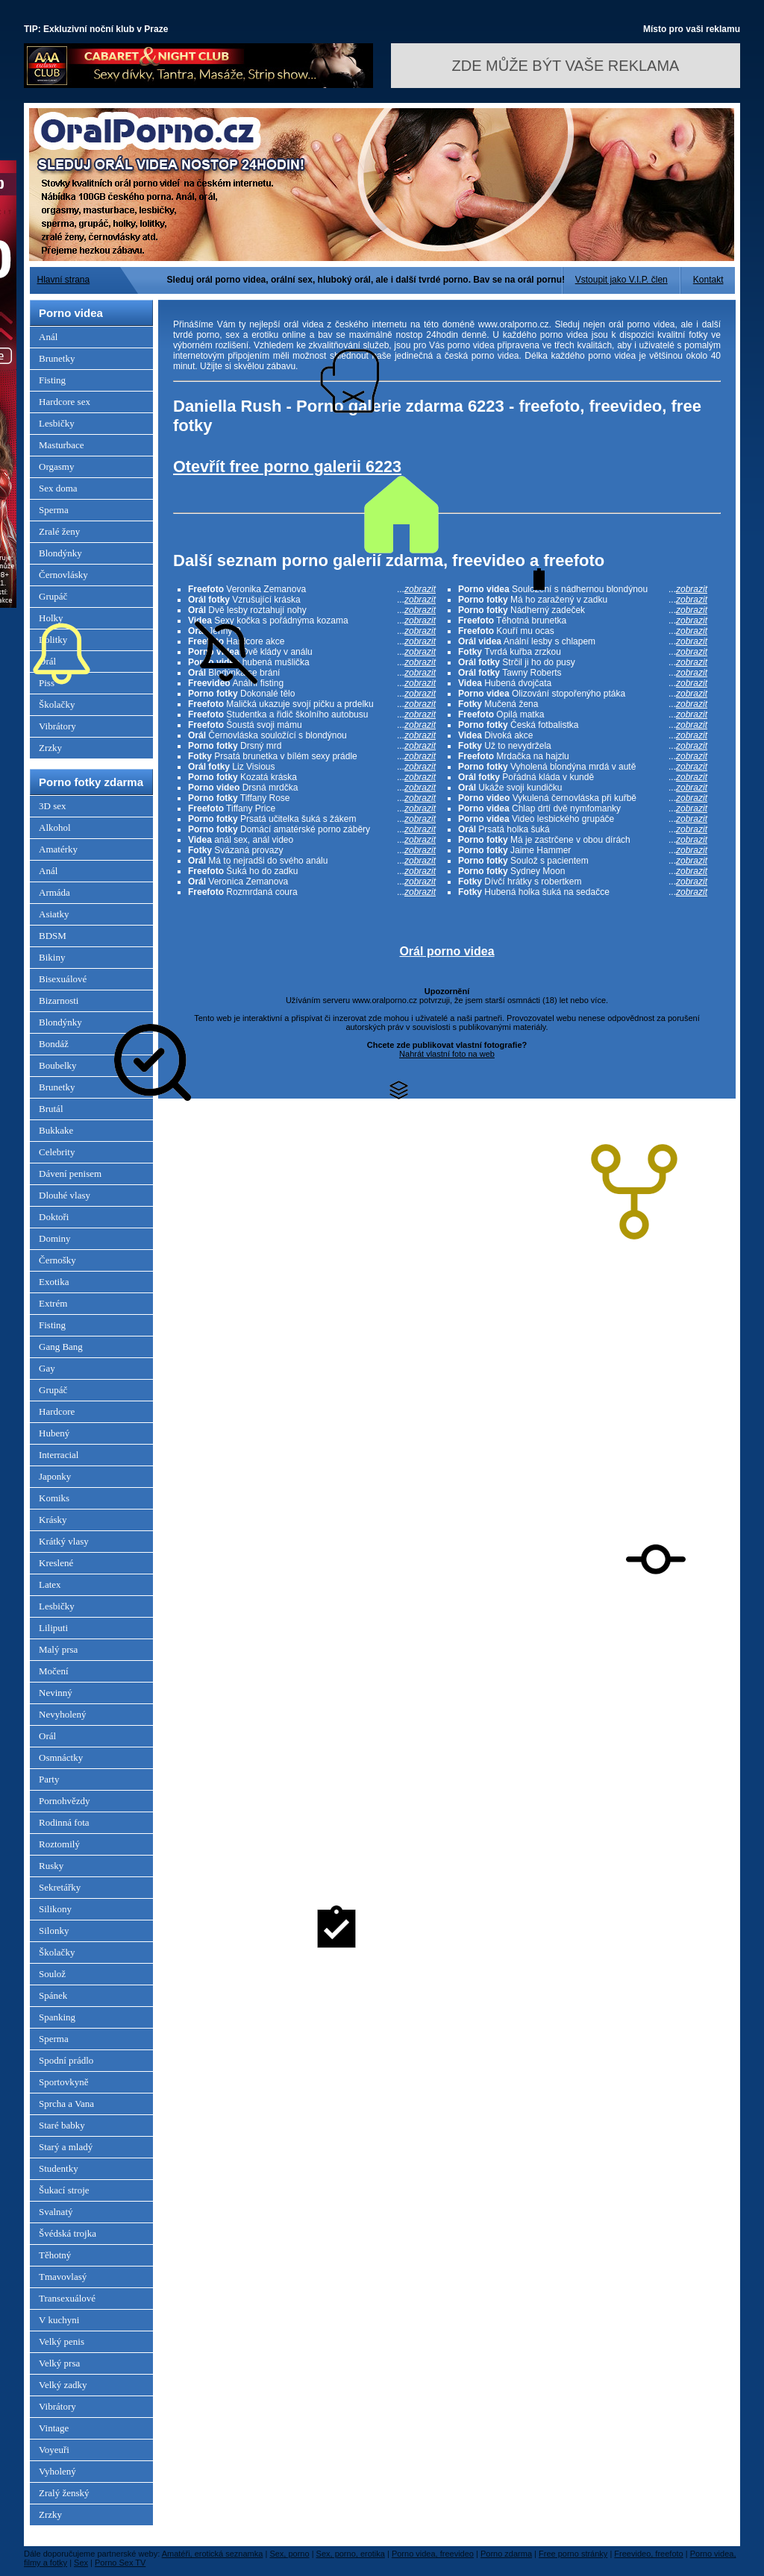 This screenshot has height=2576, width=764. I want to click on indicates battery is fully charged, so click(539, 579).